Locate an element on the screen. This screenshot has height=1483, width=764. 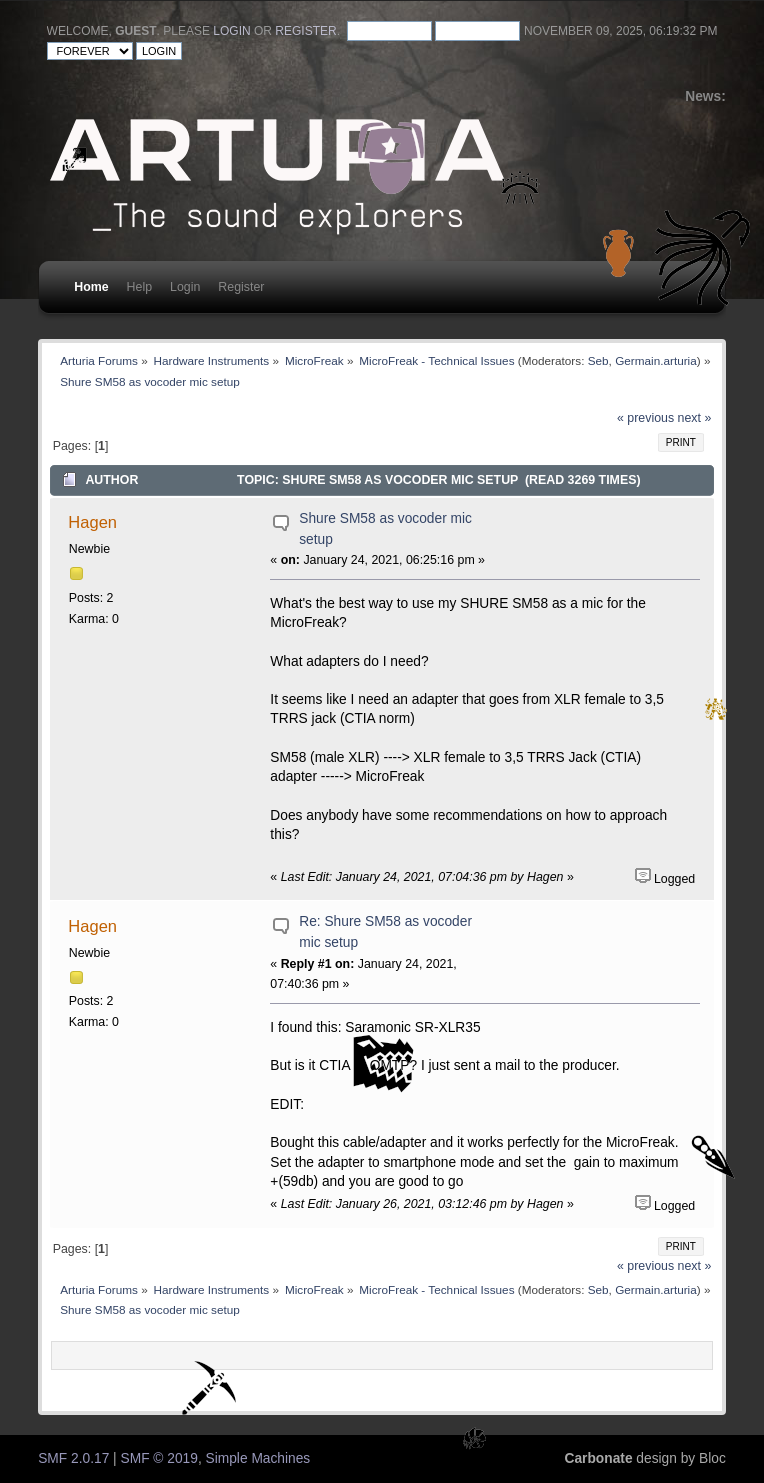
select Russian-style winter hat accessory is located at coordinates (391, 157).